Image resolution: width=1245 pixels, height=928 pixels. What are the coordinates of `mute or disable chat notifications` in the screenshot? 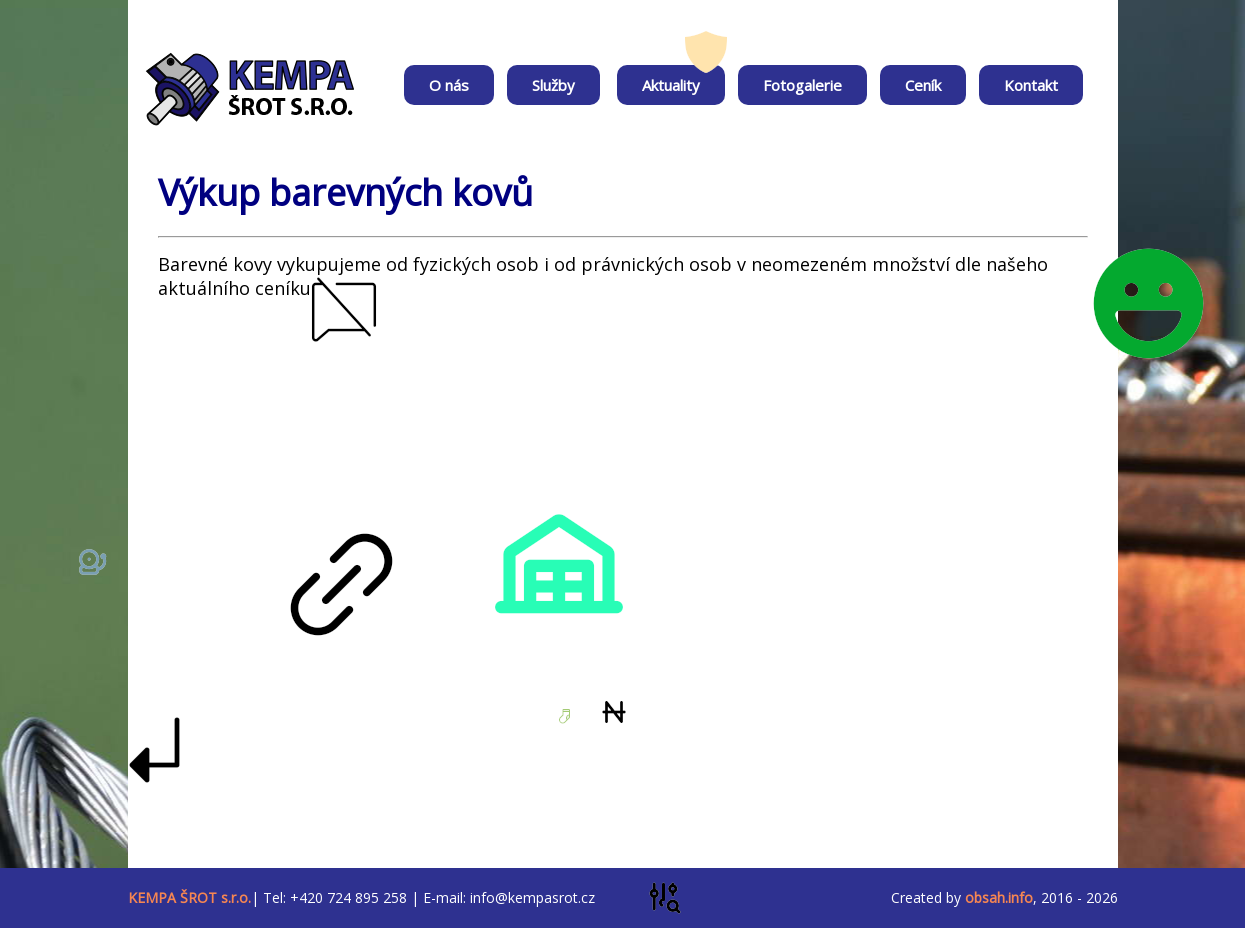 It's located at (344, 307).